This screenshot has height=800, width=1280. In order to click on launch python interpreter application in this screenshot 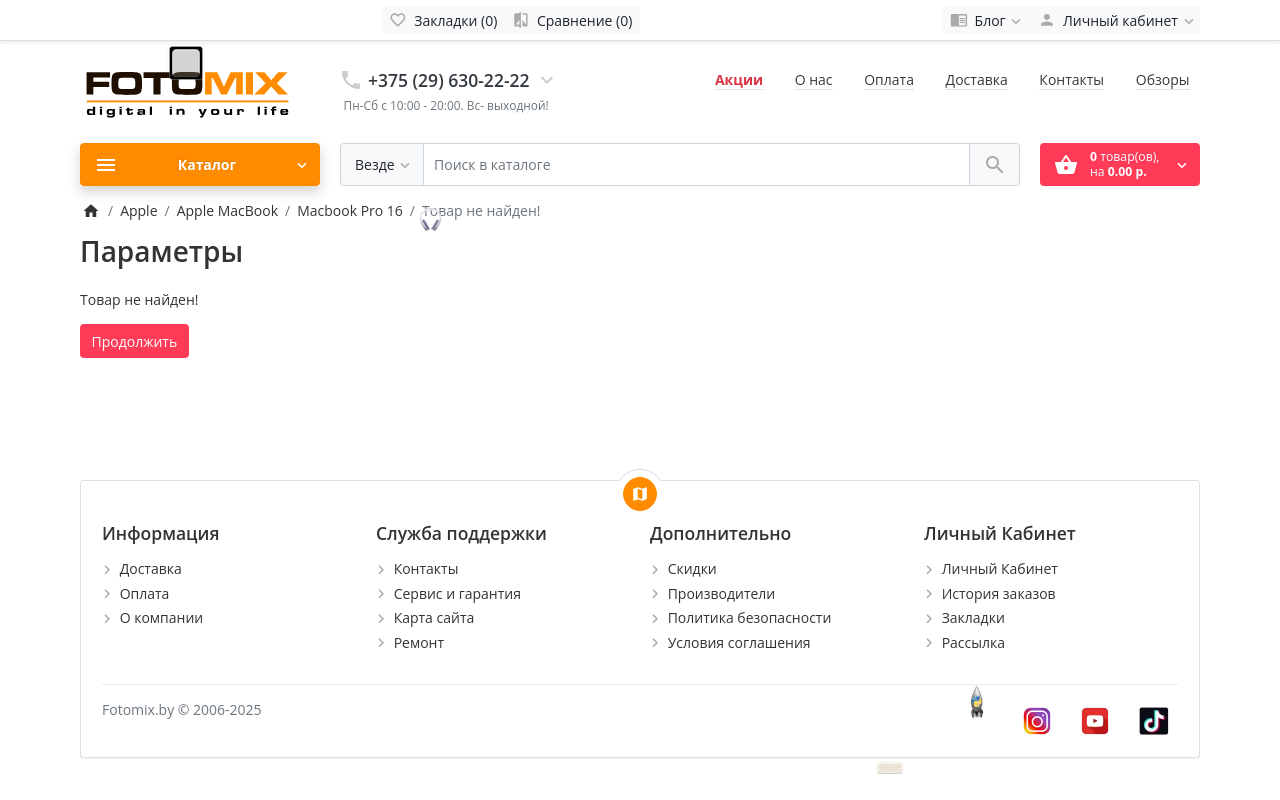, I will do `click(977, 702)`.